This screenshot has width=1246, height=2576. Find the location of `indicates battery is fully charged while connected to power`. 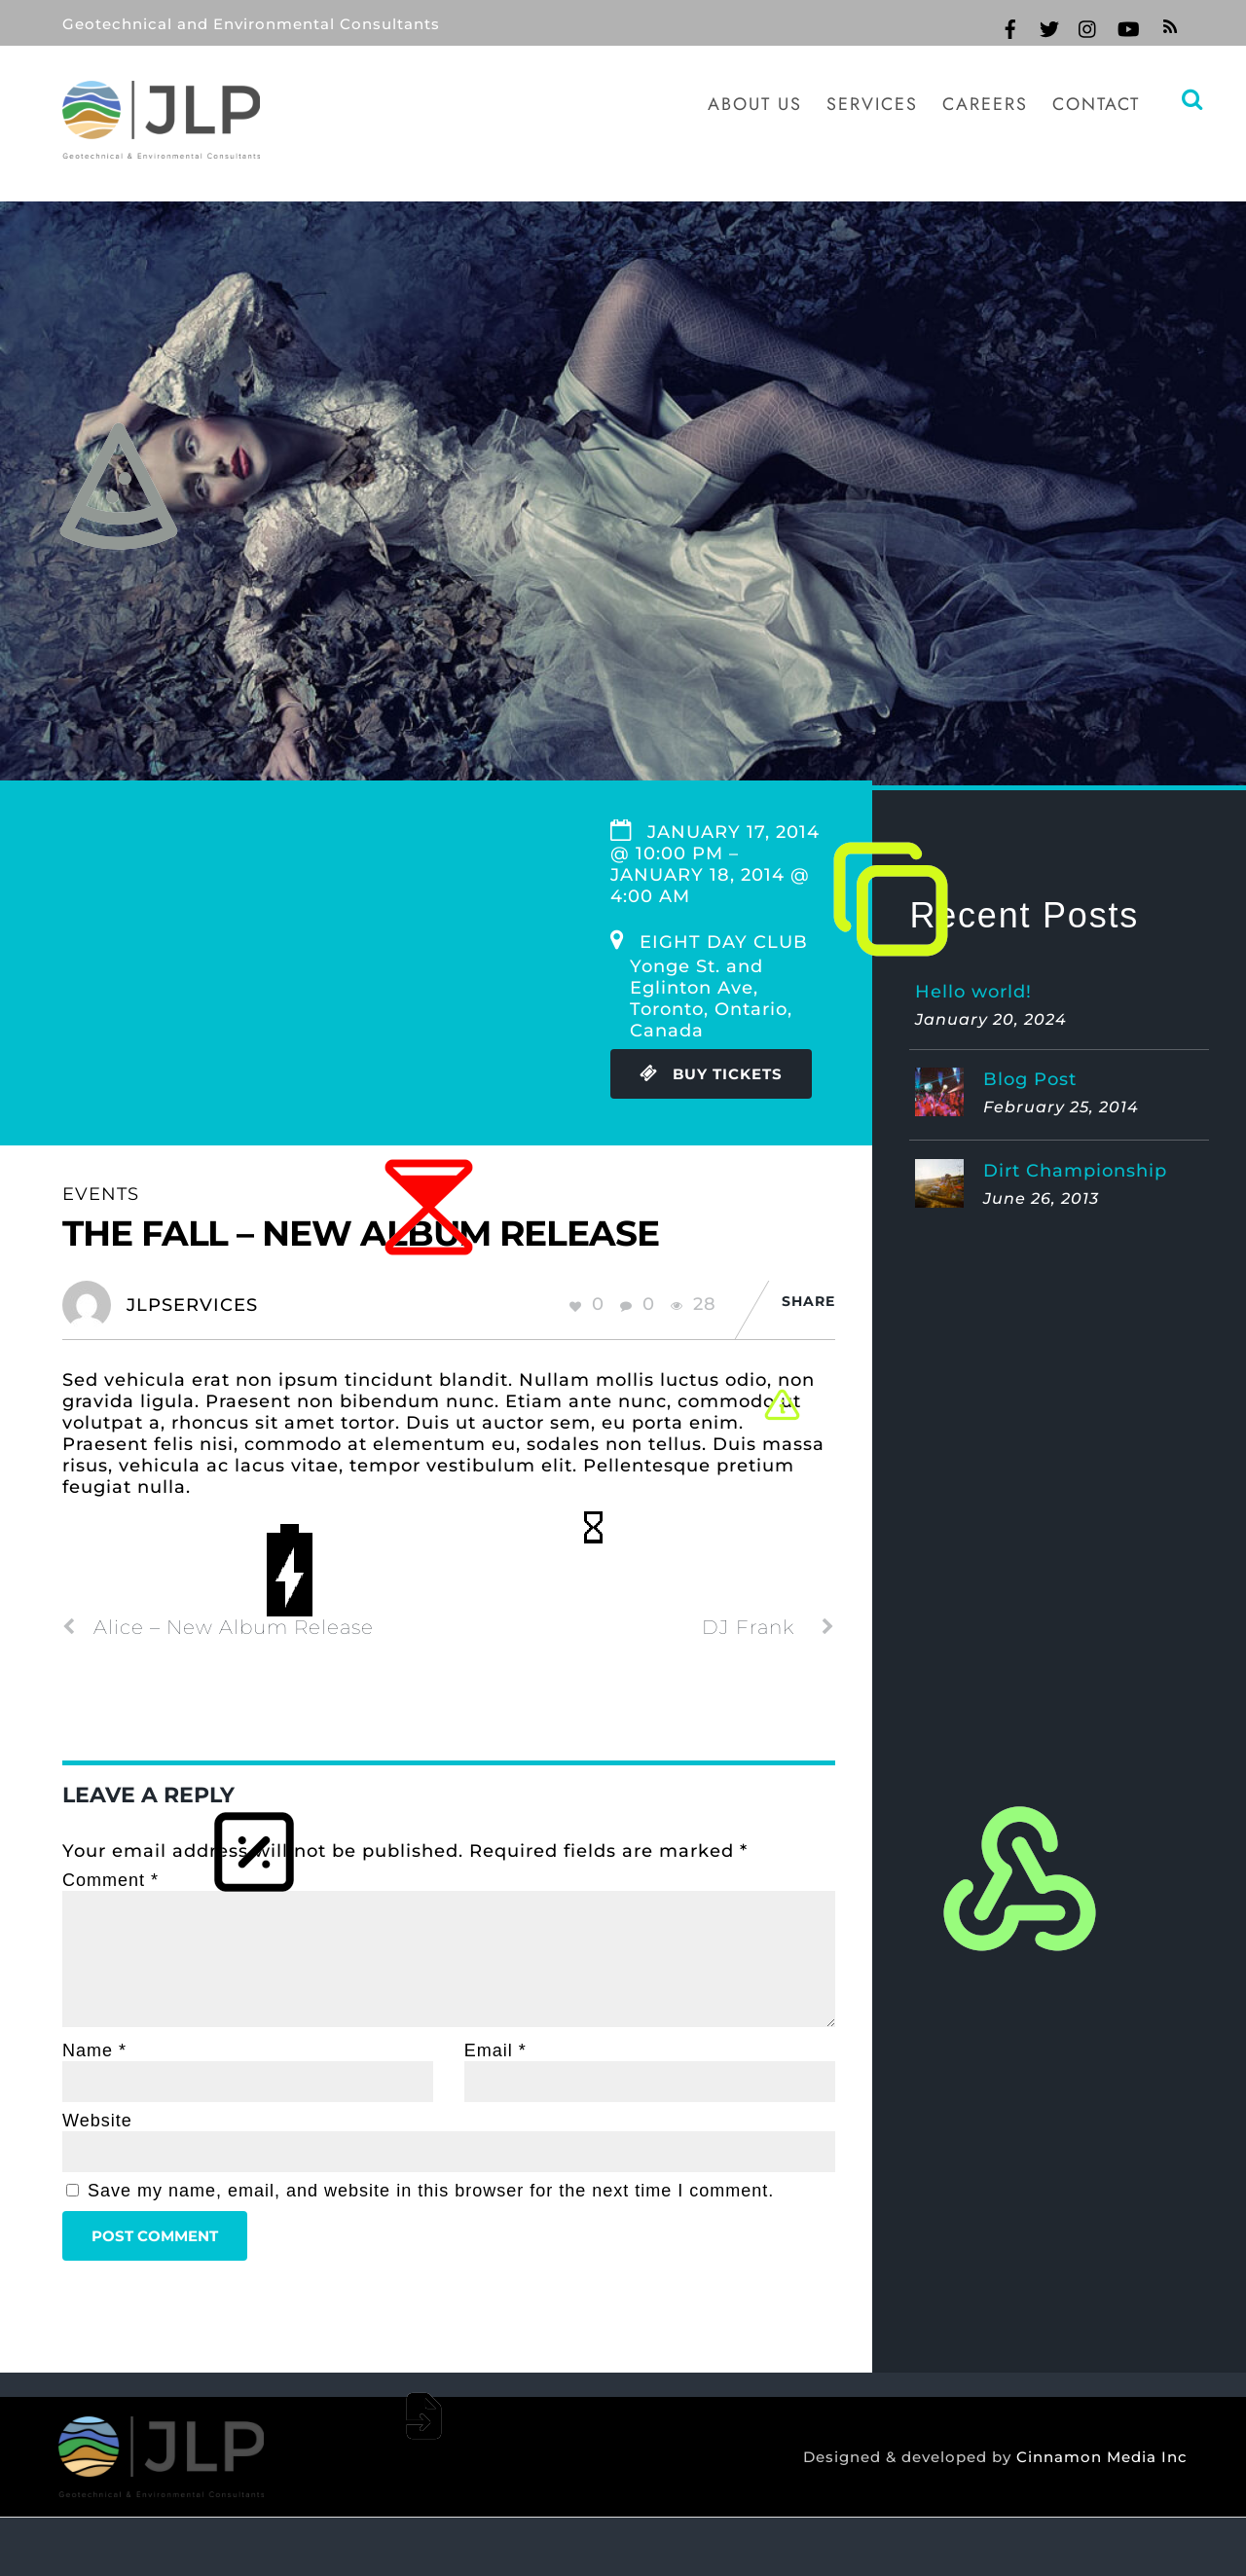

indicates battery is fully charged while connected to power is located at coordinates (289, 1570).